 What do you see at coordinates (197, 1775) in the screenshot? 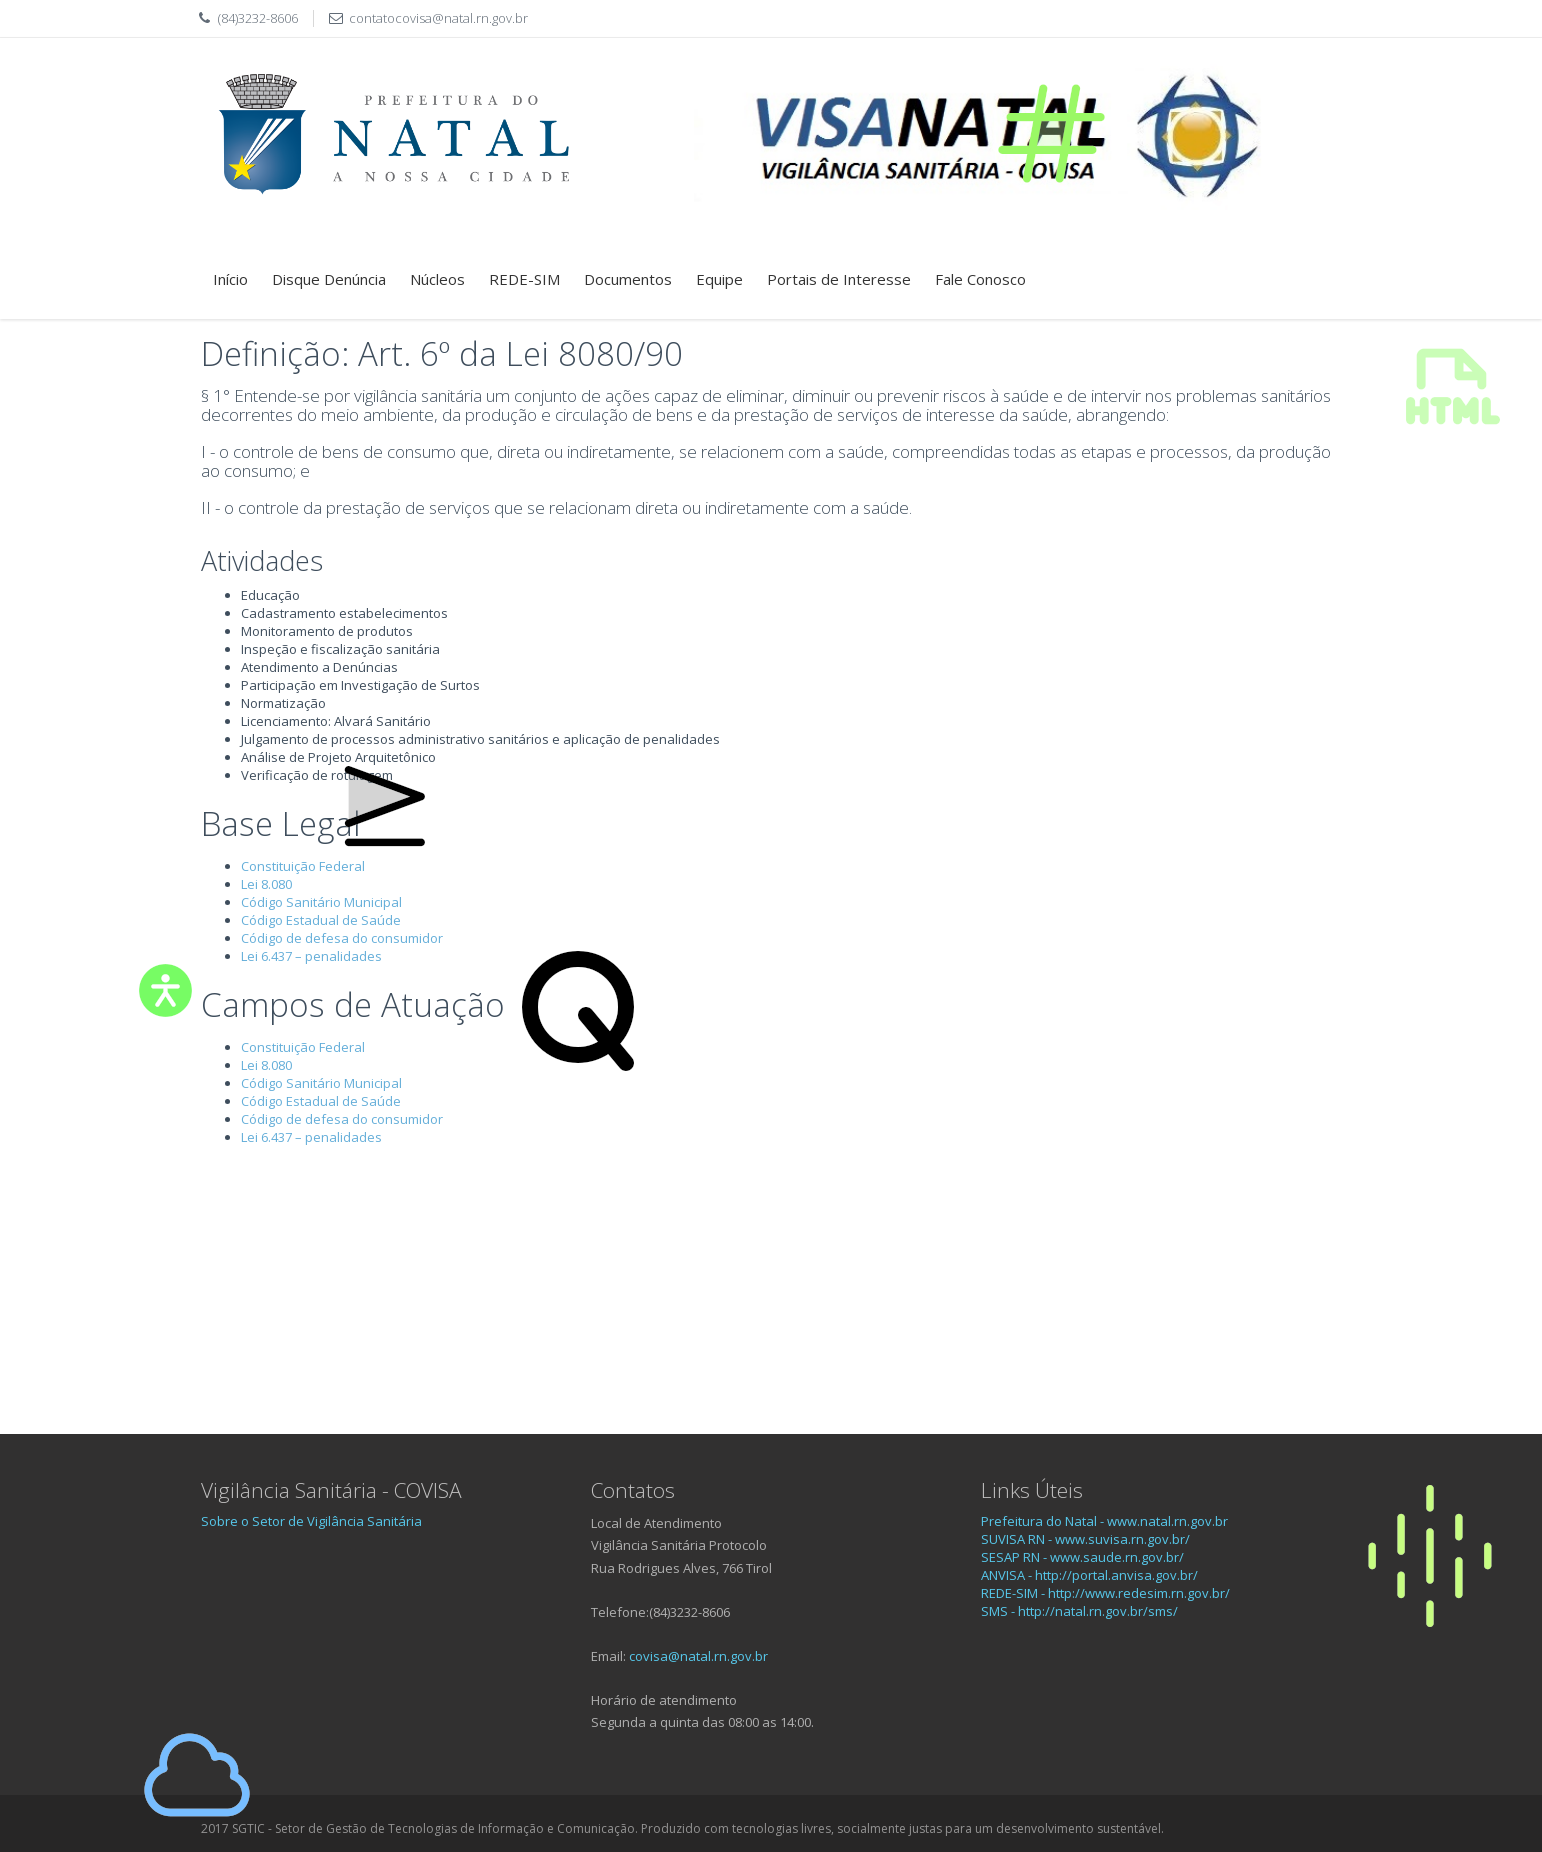
I see `access cloud storage` at bounding box center [197, 1775].